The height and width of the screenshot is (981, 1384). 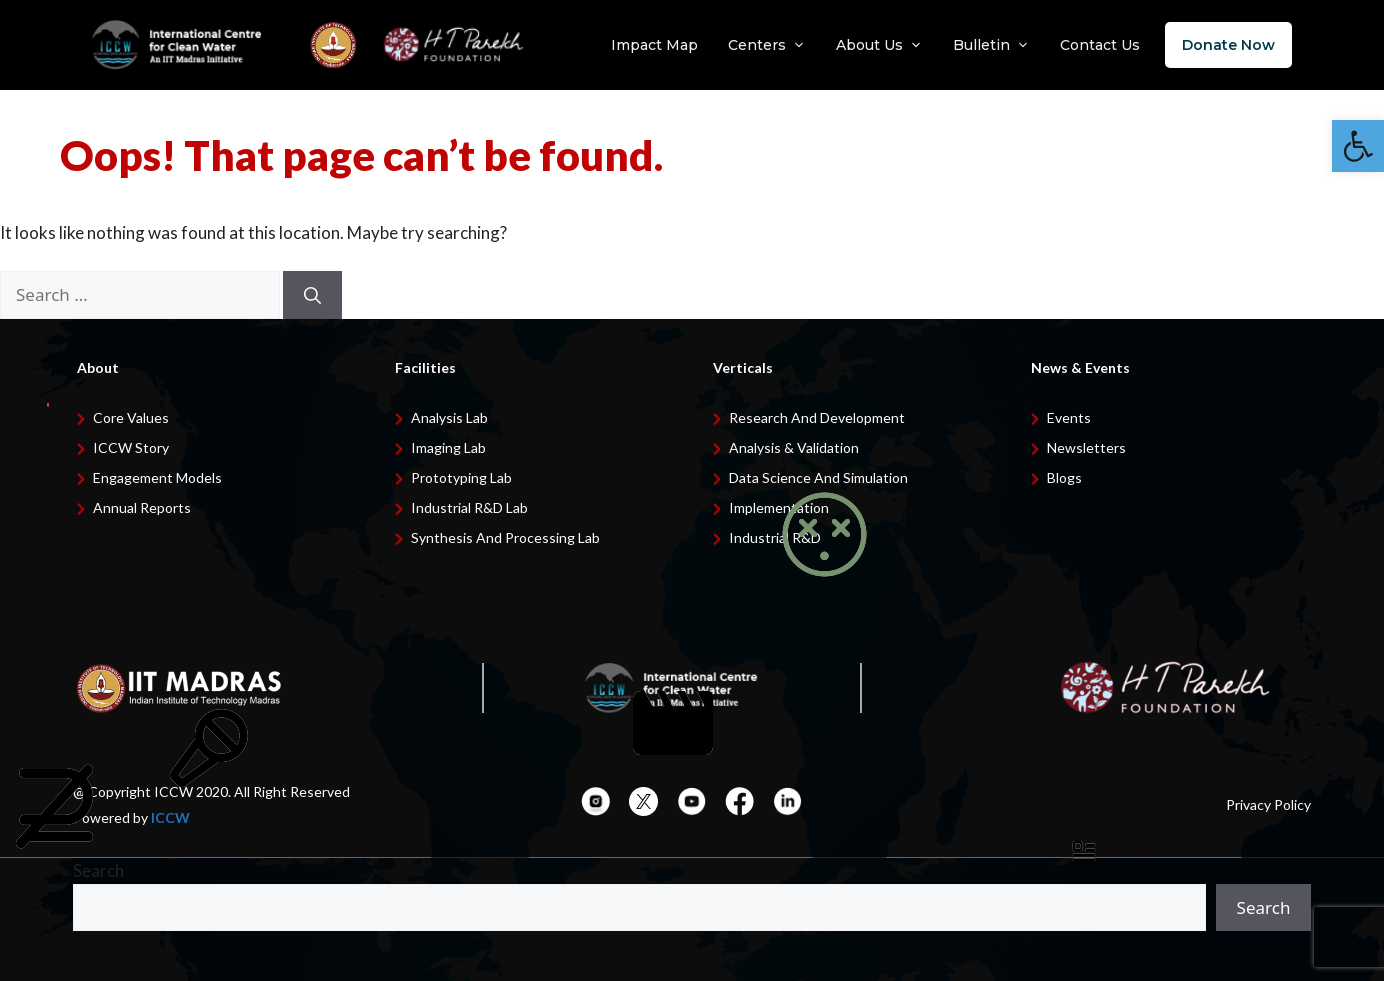 What do you see at coordinates (66, 391) in the screenshot?
I see `indicates no cellular signal available` at bounding box center [66, 391].